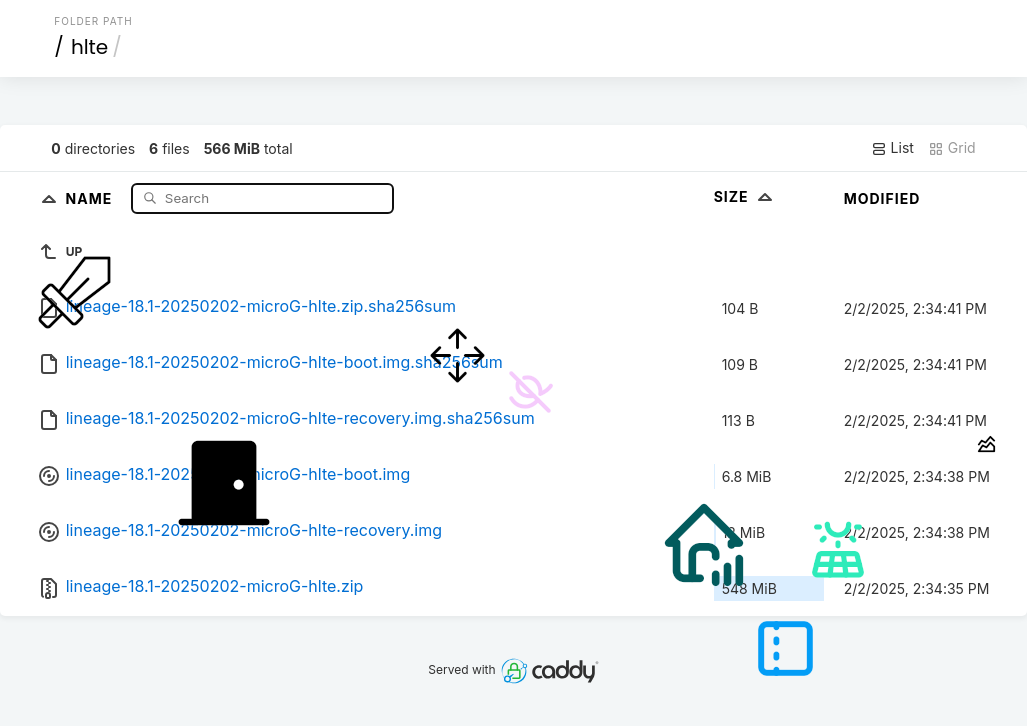  I want to click on view area chart with trend line overlay, so click(986, 444).